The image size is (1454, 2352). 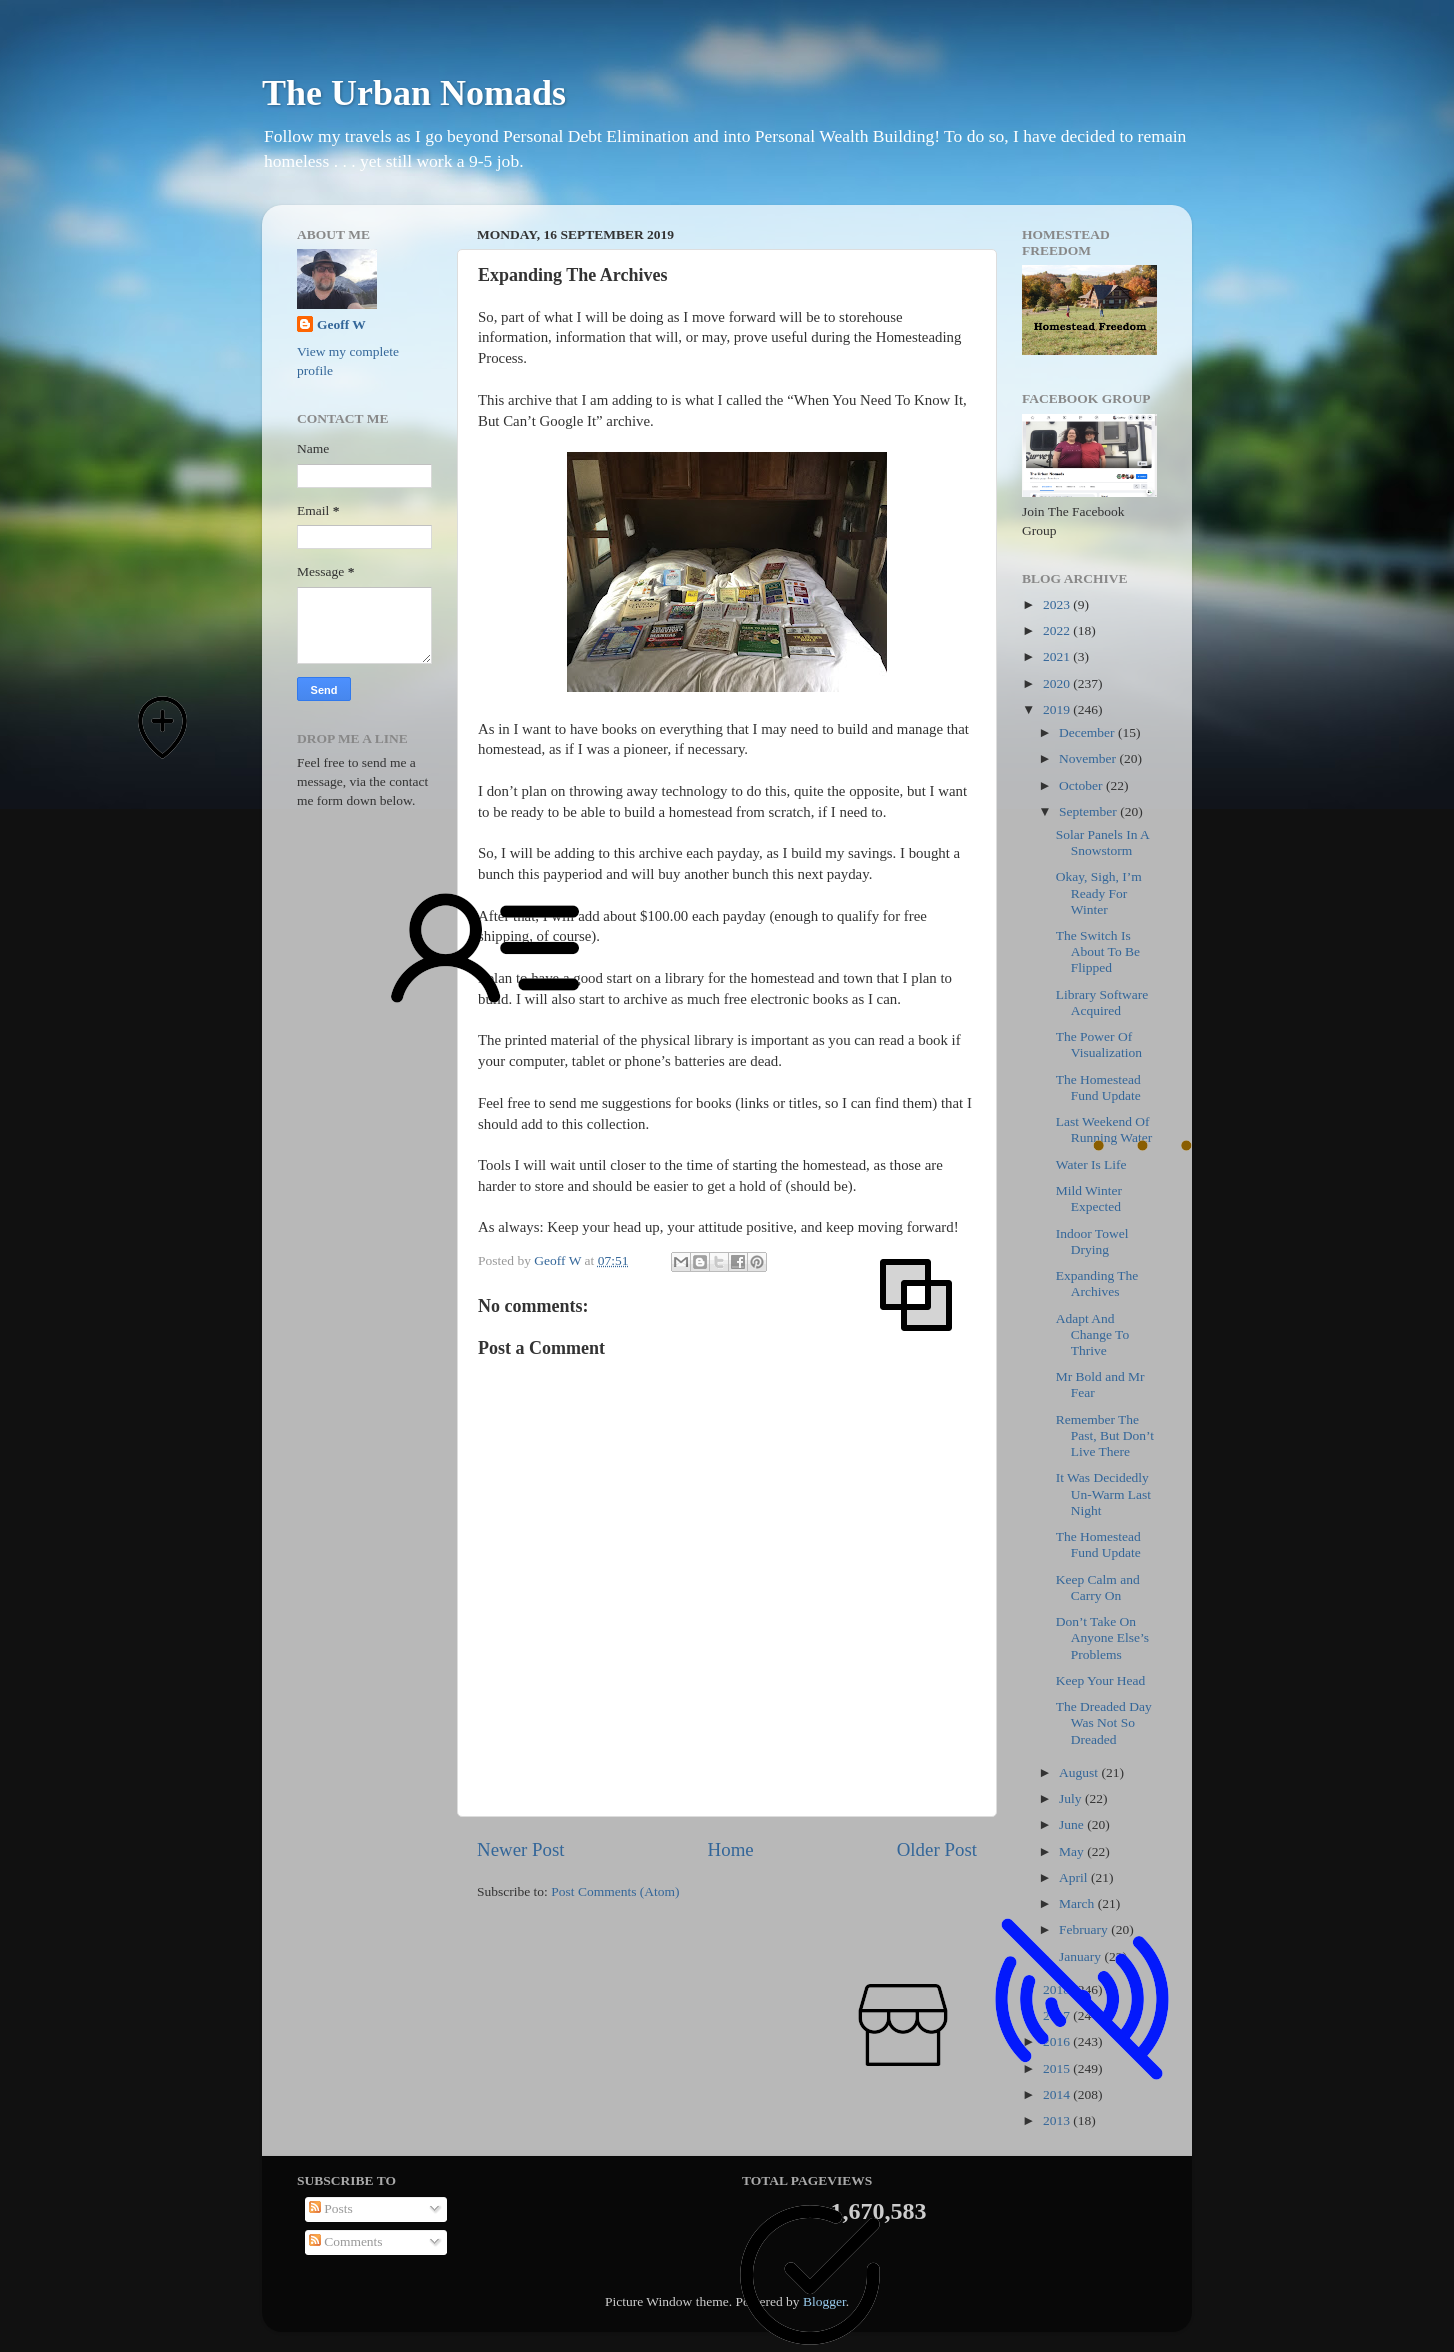 What do you see at coordinates (916, 1295) in the screenshot?
I see `exclude overlapping areas in a design tool` at bounding box center [916, 1295].